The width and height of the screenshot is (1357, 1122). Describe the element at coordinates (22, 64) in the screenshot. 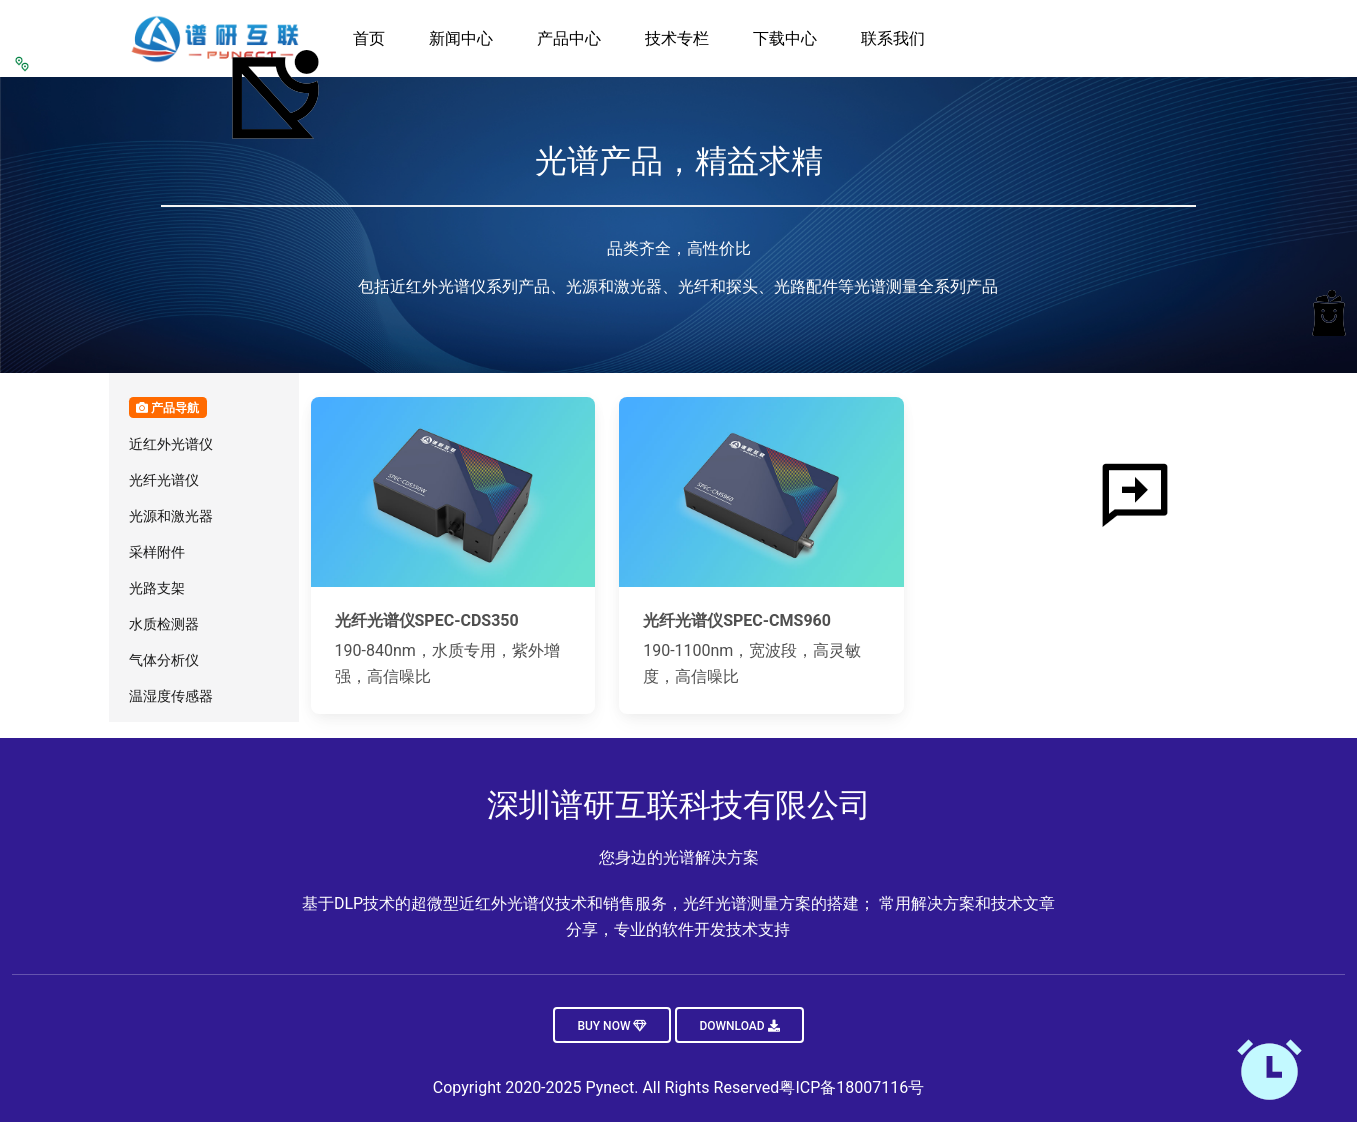

I see `measure distance between two locations` at that location.